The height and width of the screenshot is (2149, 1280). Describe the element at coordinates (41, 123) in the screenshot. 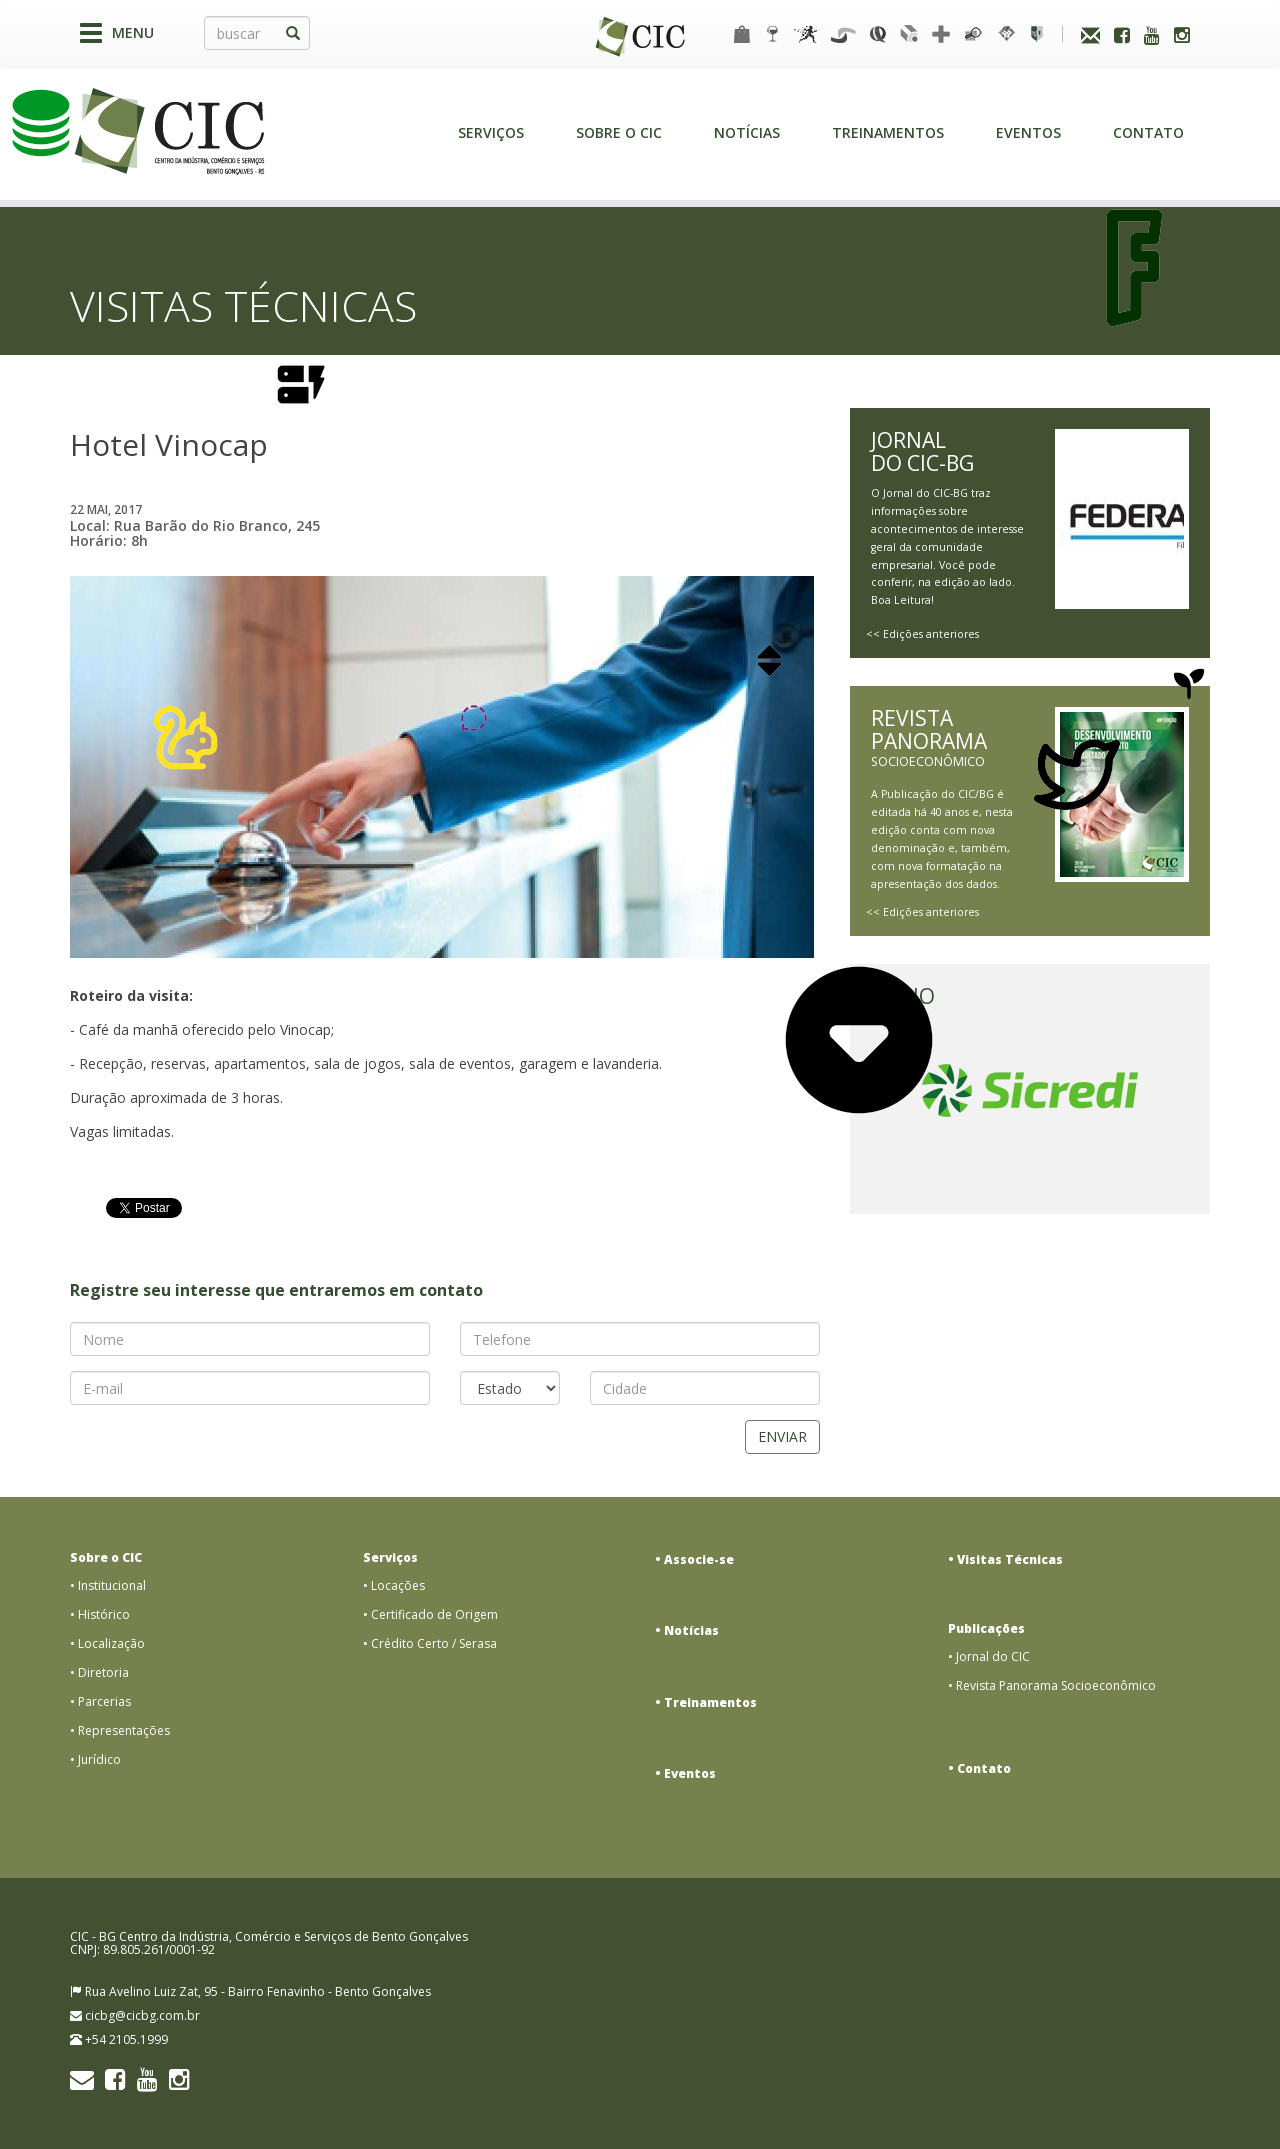

I see `view database or data storage` at that location.